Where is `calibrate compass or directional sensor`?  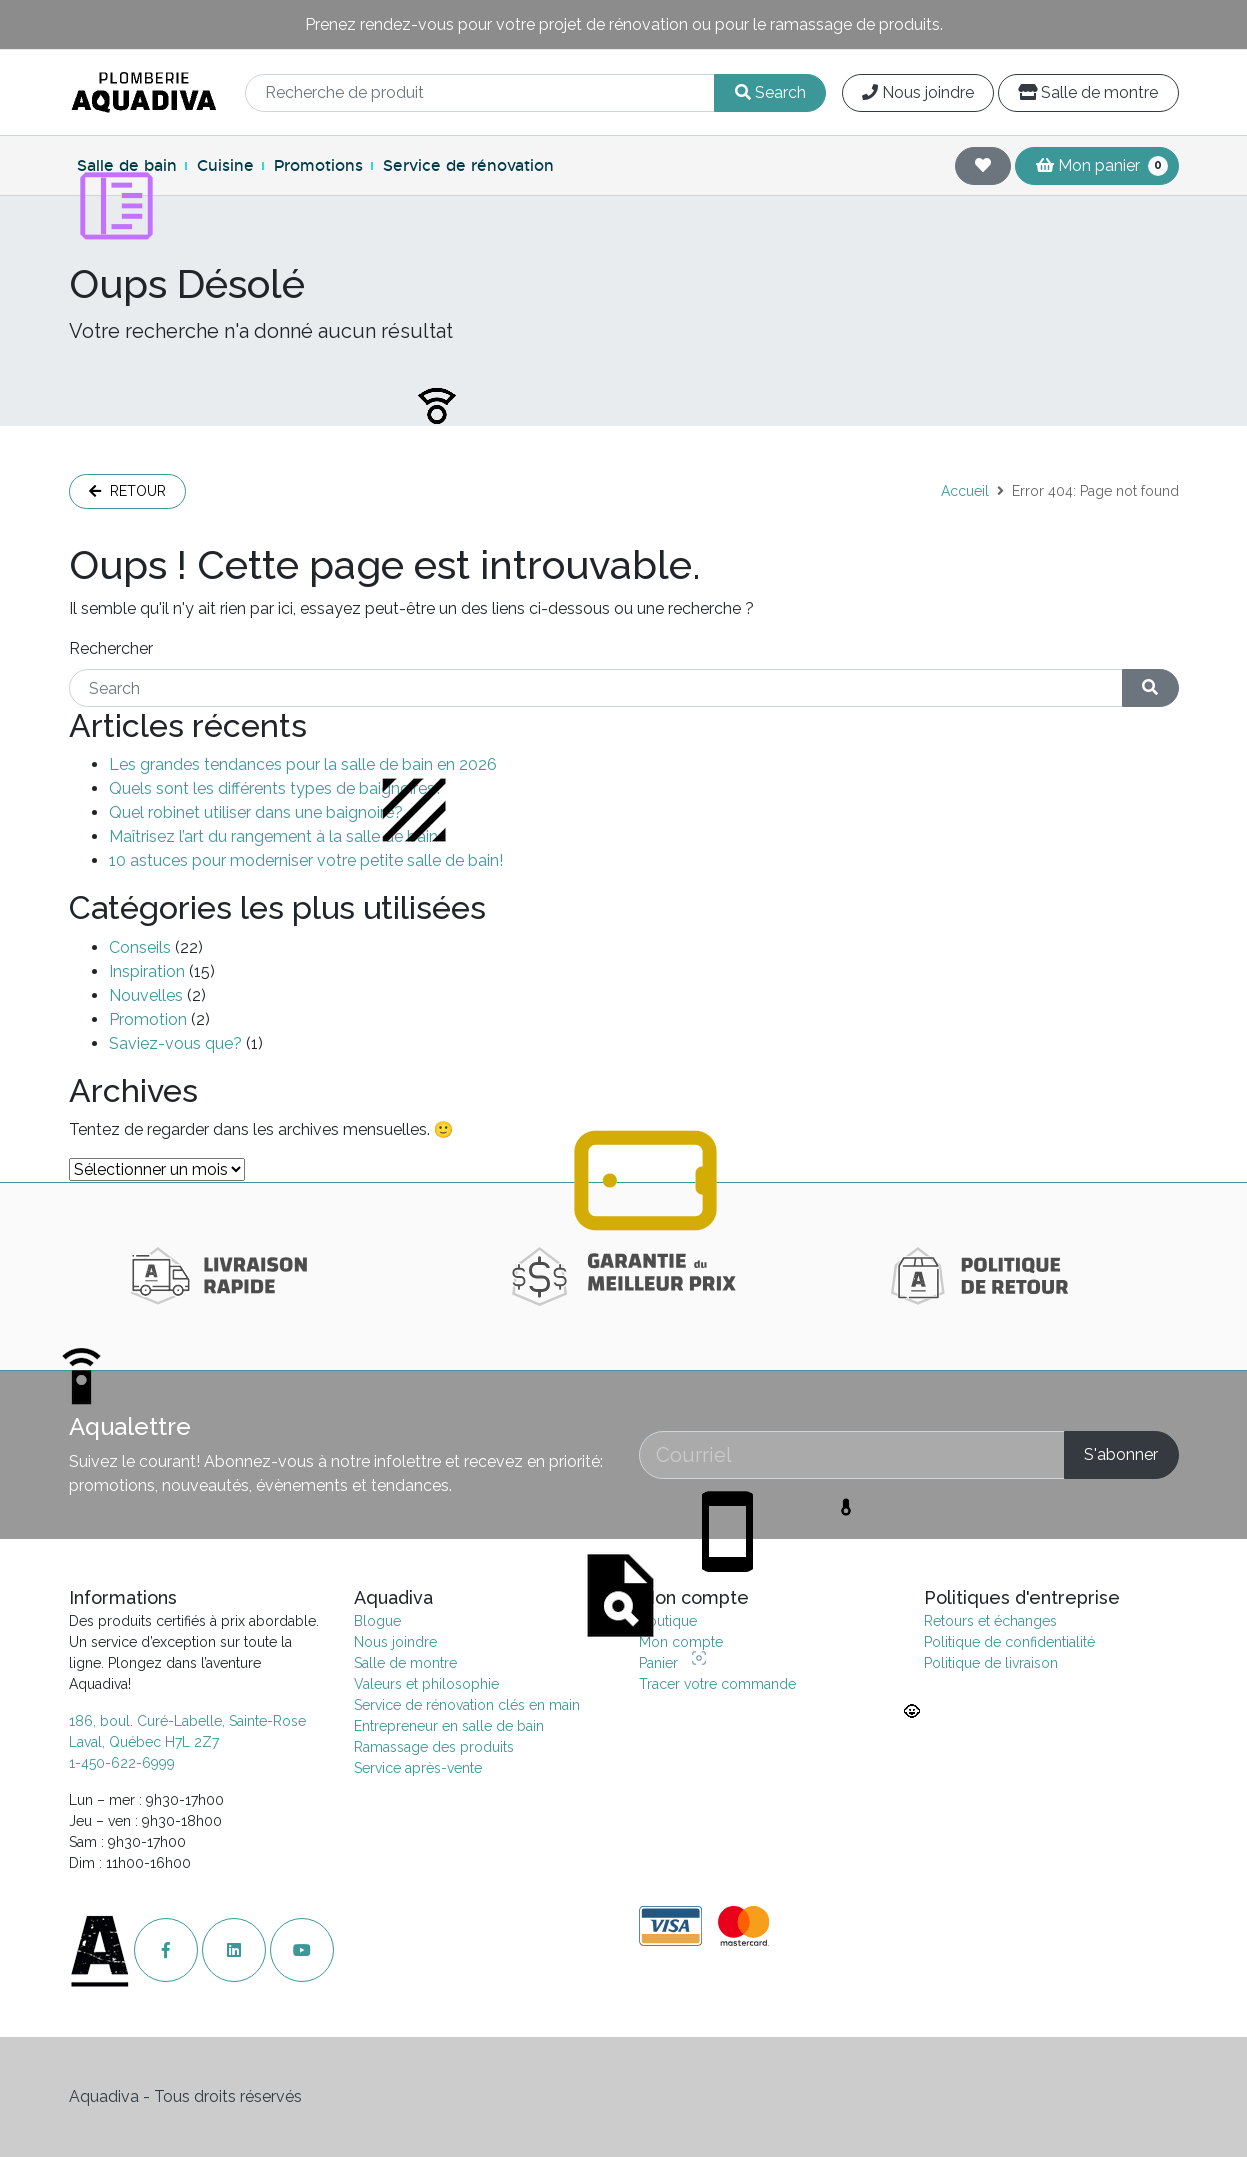 calibrate compass or directional sensor is located at coordinates (437, 405).